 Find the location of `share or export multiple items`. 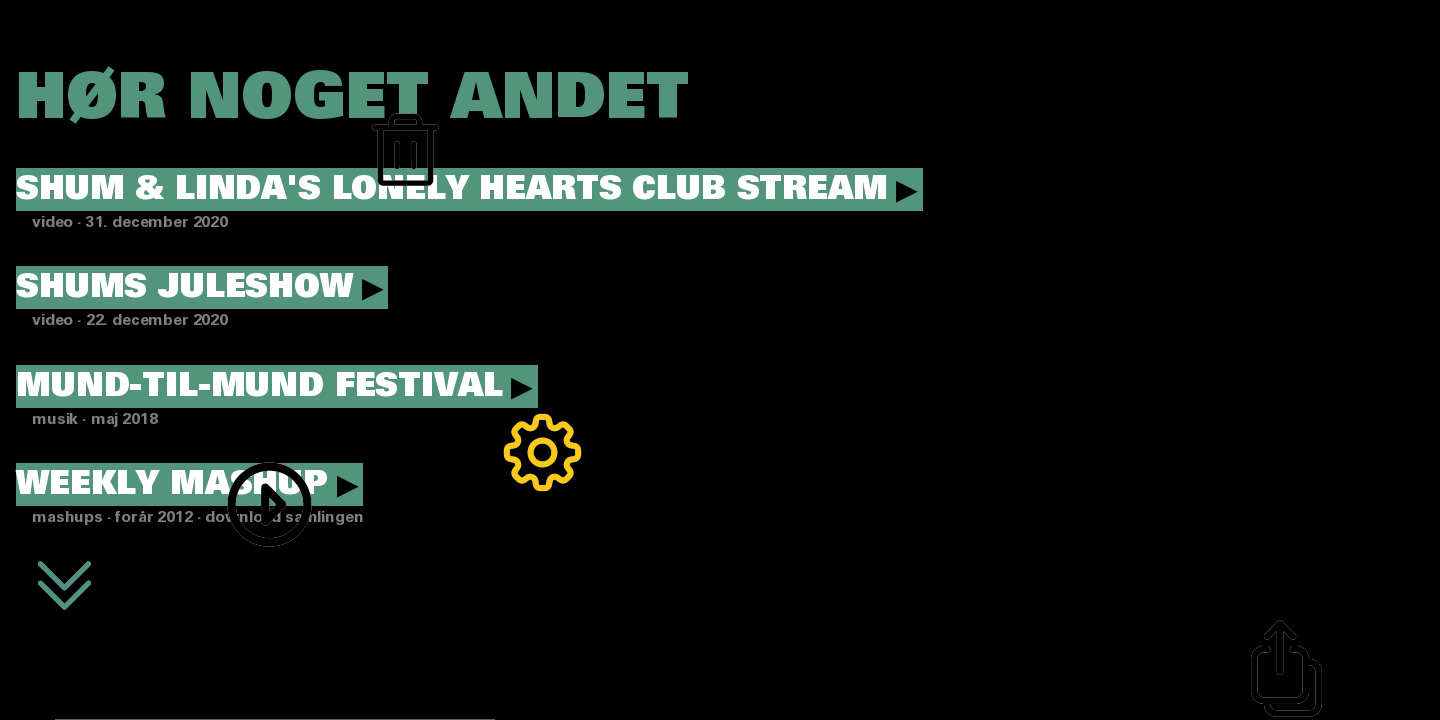

share or export multiple items is located at coordinates (1286, 668).